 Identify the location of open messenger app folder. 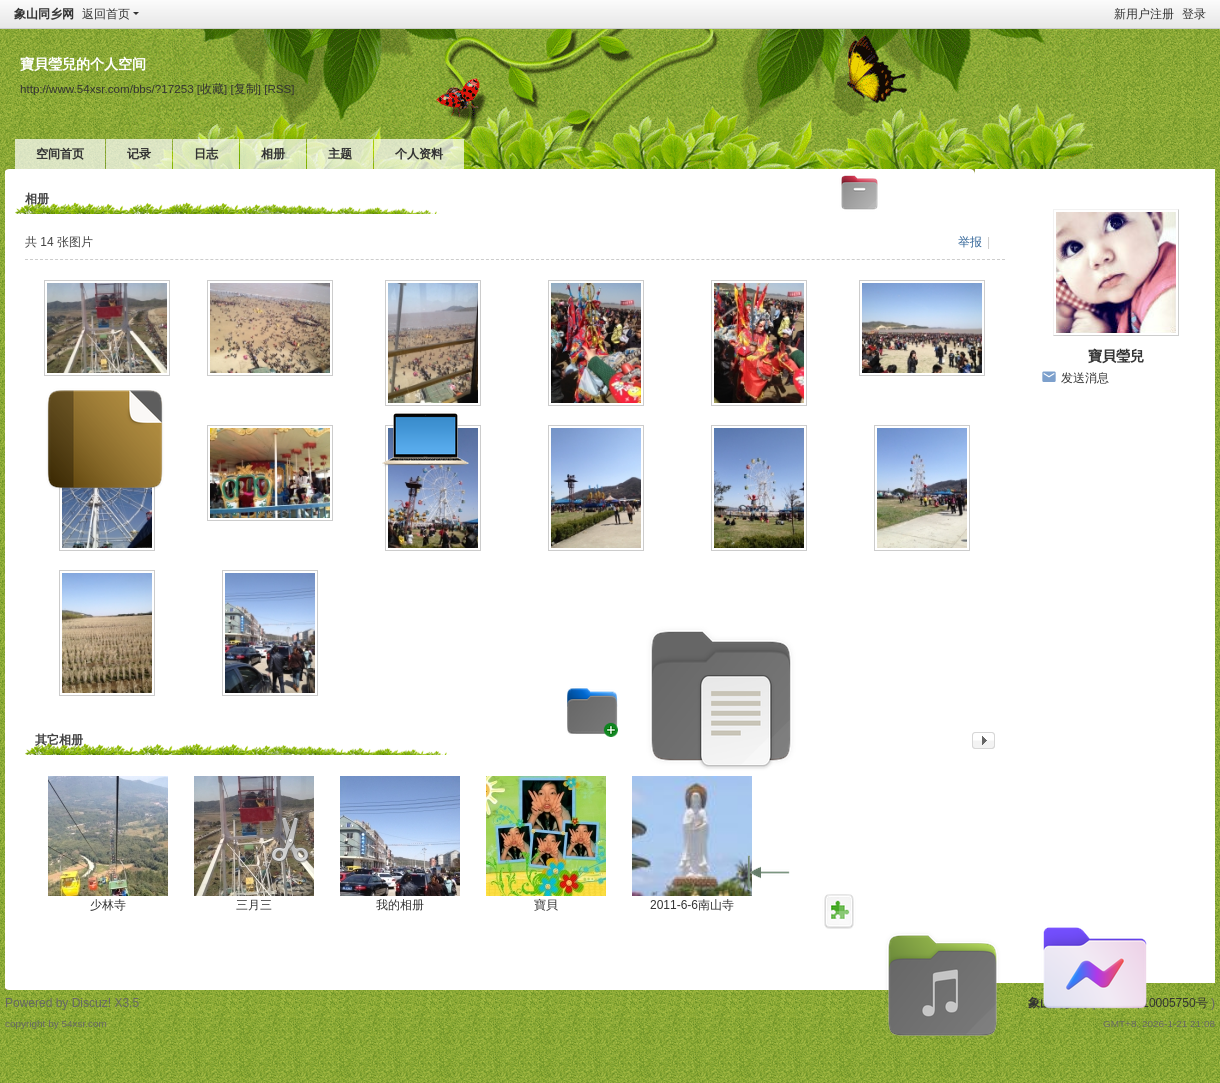
(1094, 970).